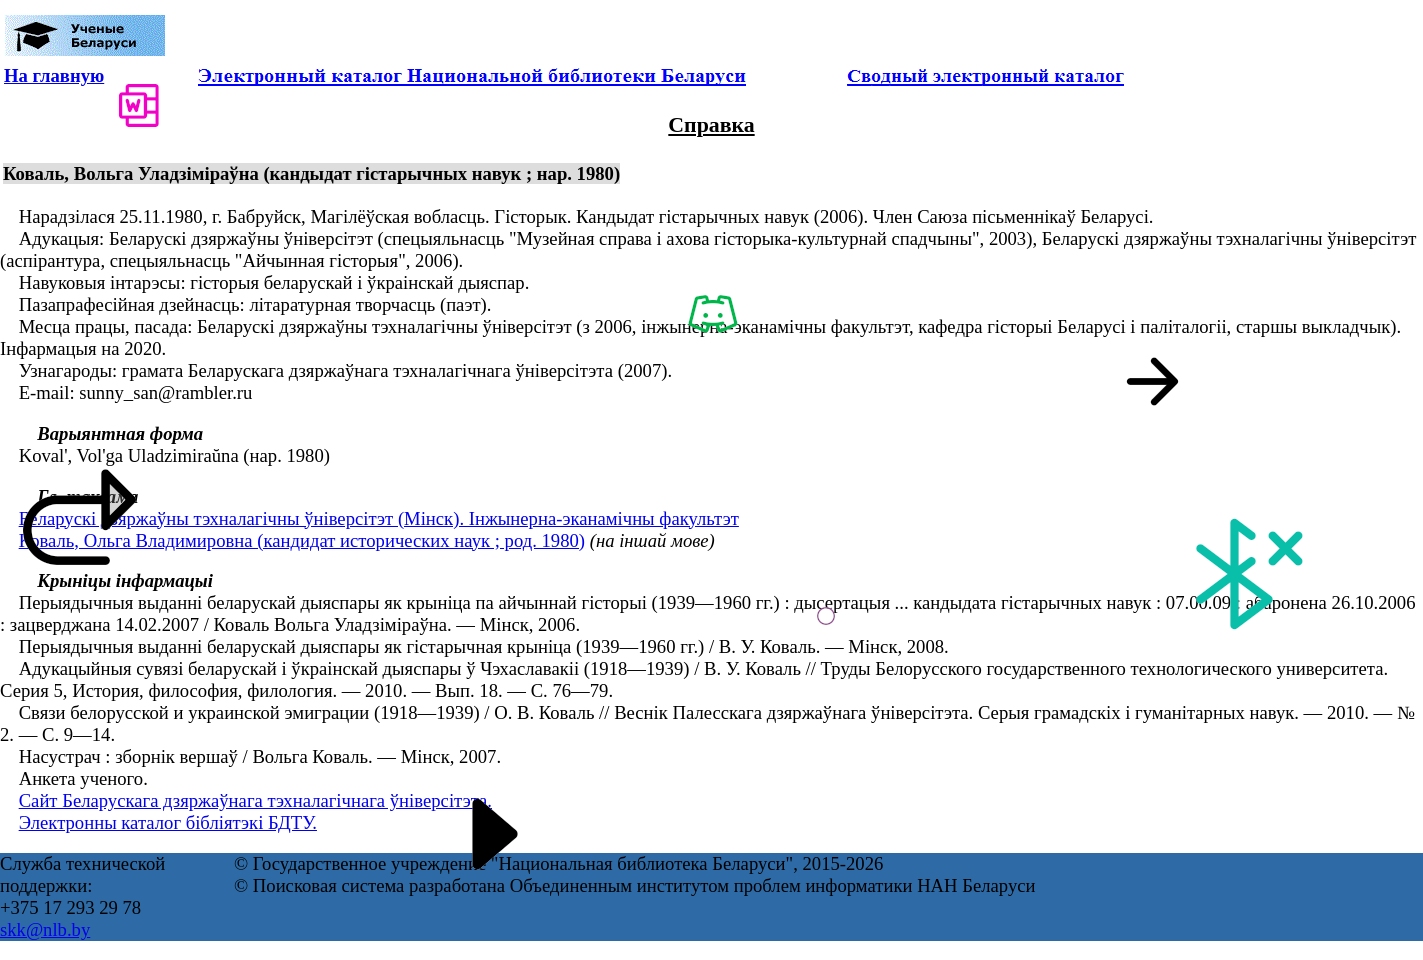 The height and width of the screenshot is (960, 1423). I want to click on redo last action, so click(79, 521).